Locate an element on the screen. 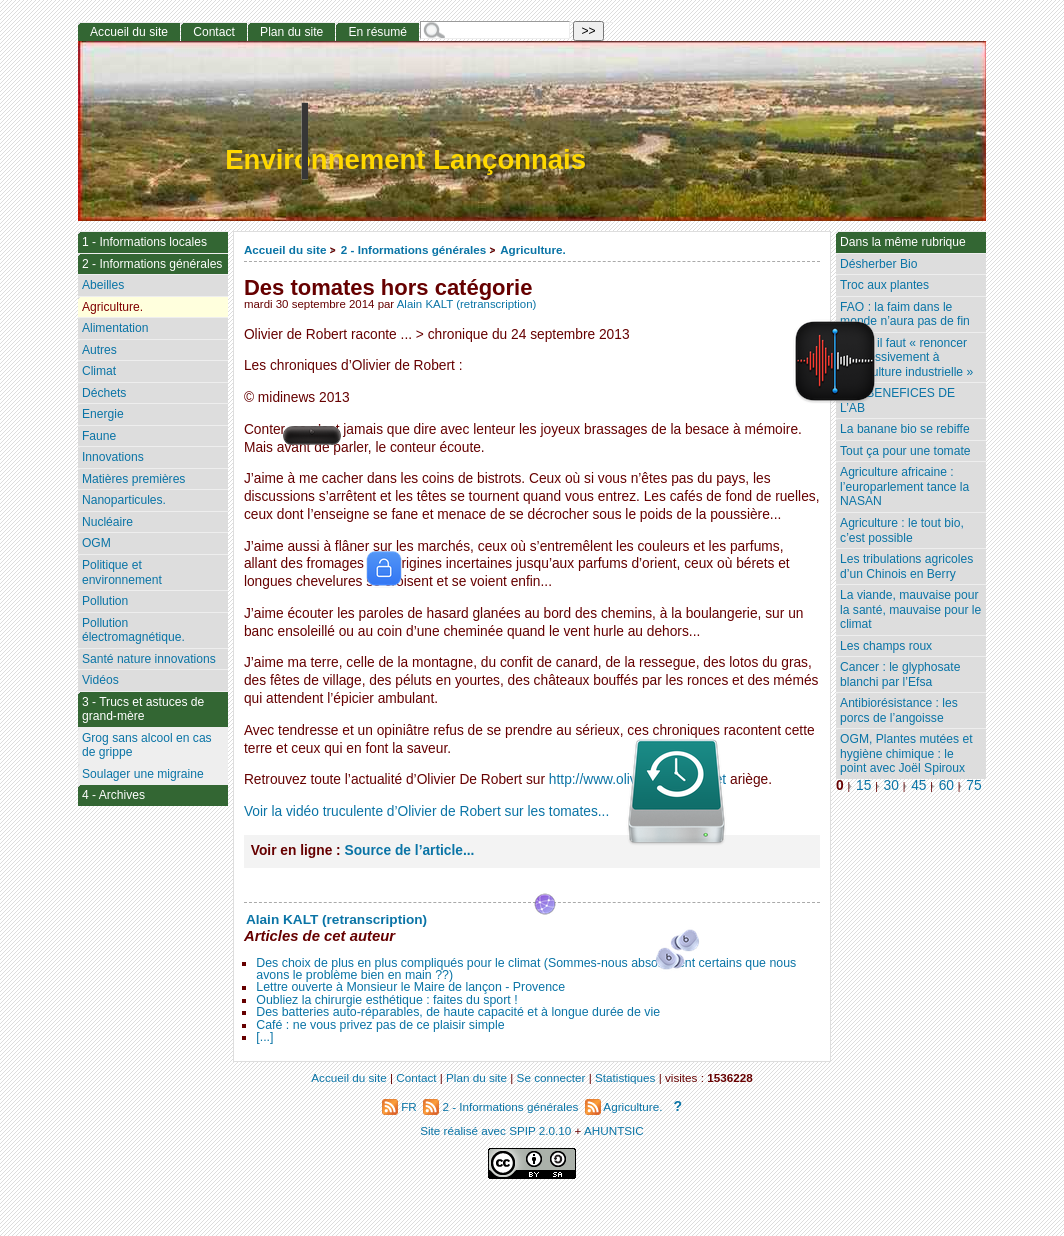  visual divider between UI elements is located at coordinates (308, 141).